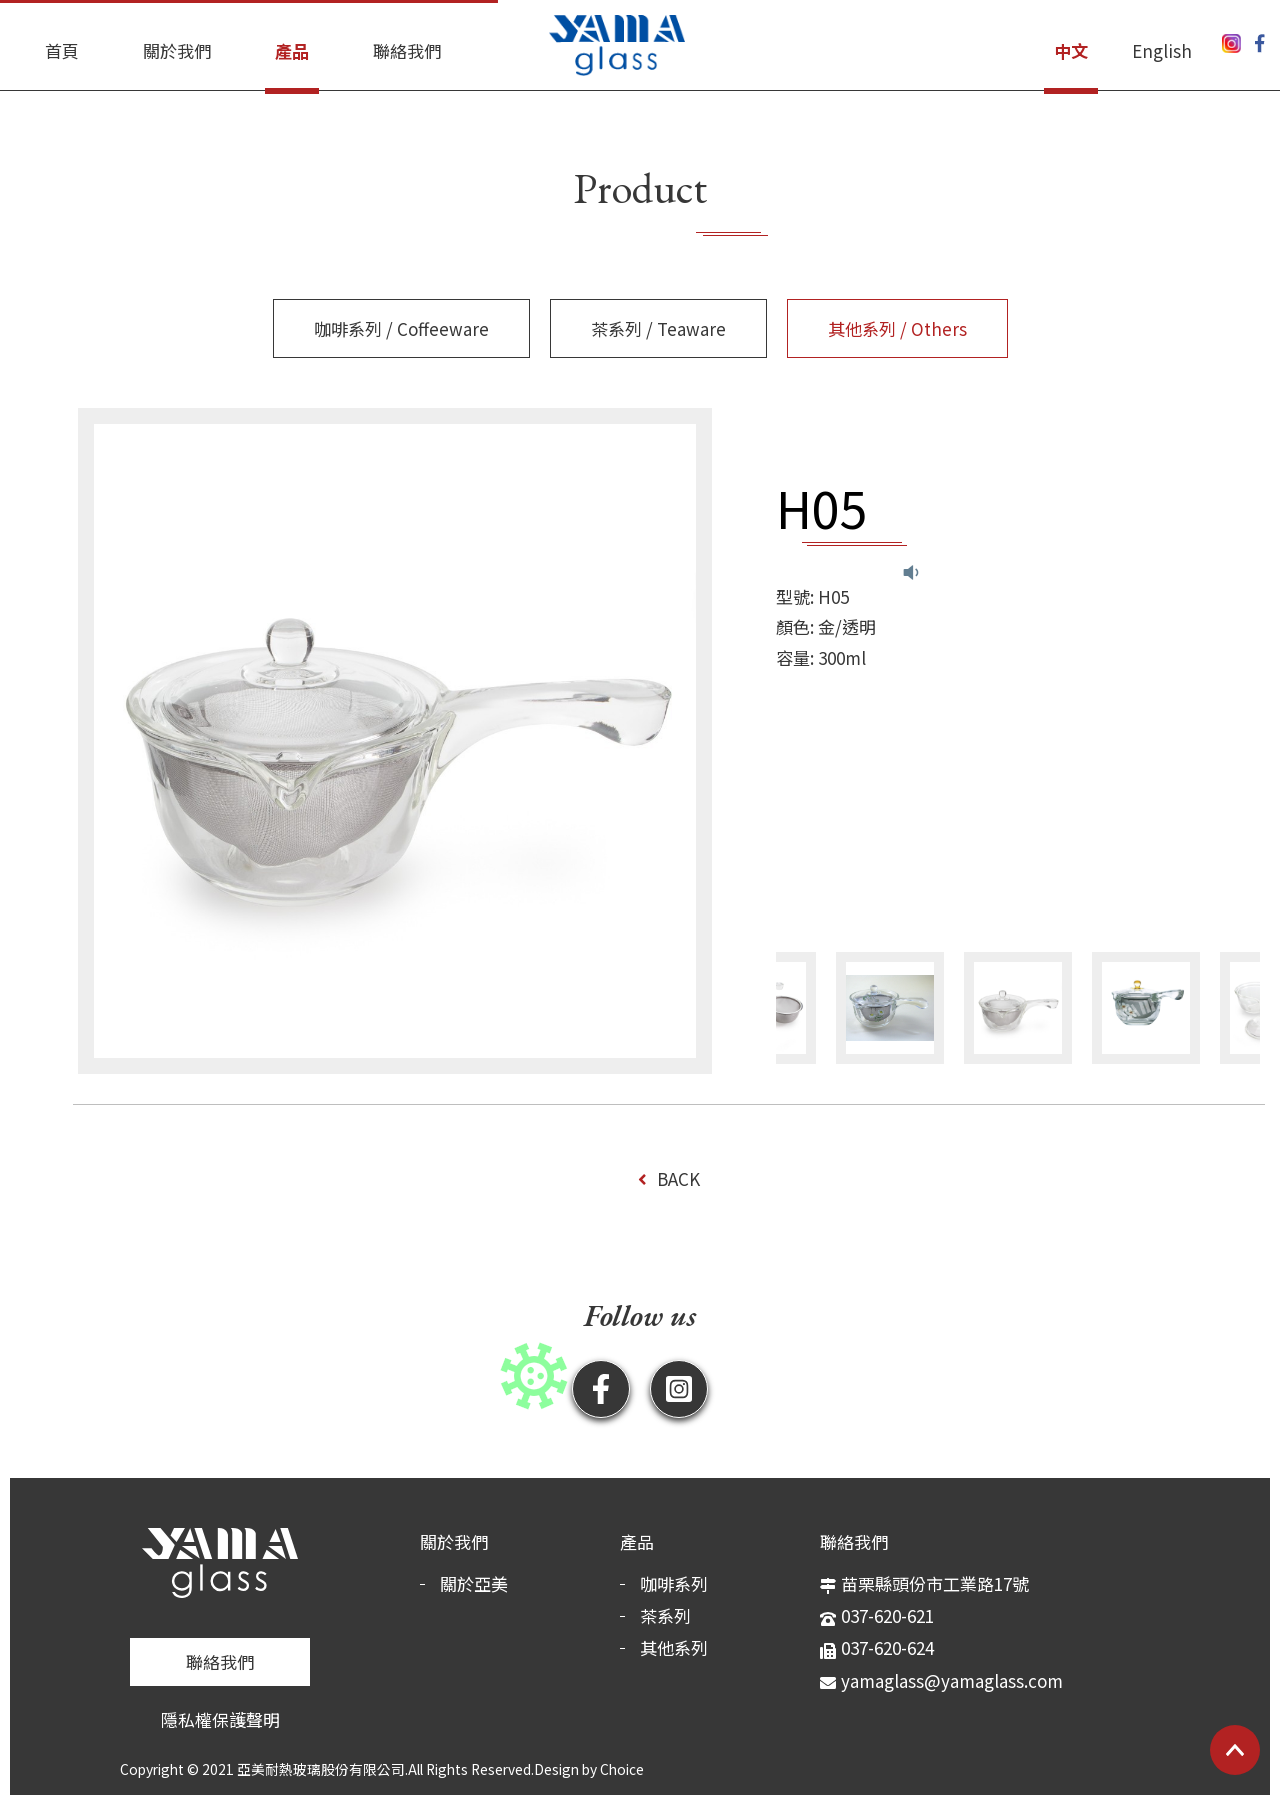  What do you see at coordinates (534, 1376) in the screenshot?
I see `indicates virus or infection detected` at bounding box center [534, 1376].